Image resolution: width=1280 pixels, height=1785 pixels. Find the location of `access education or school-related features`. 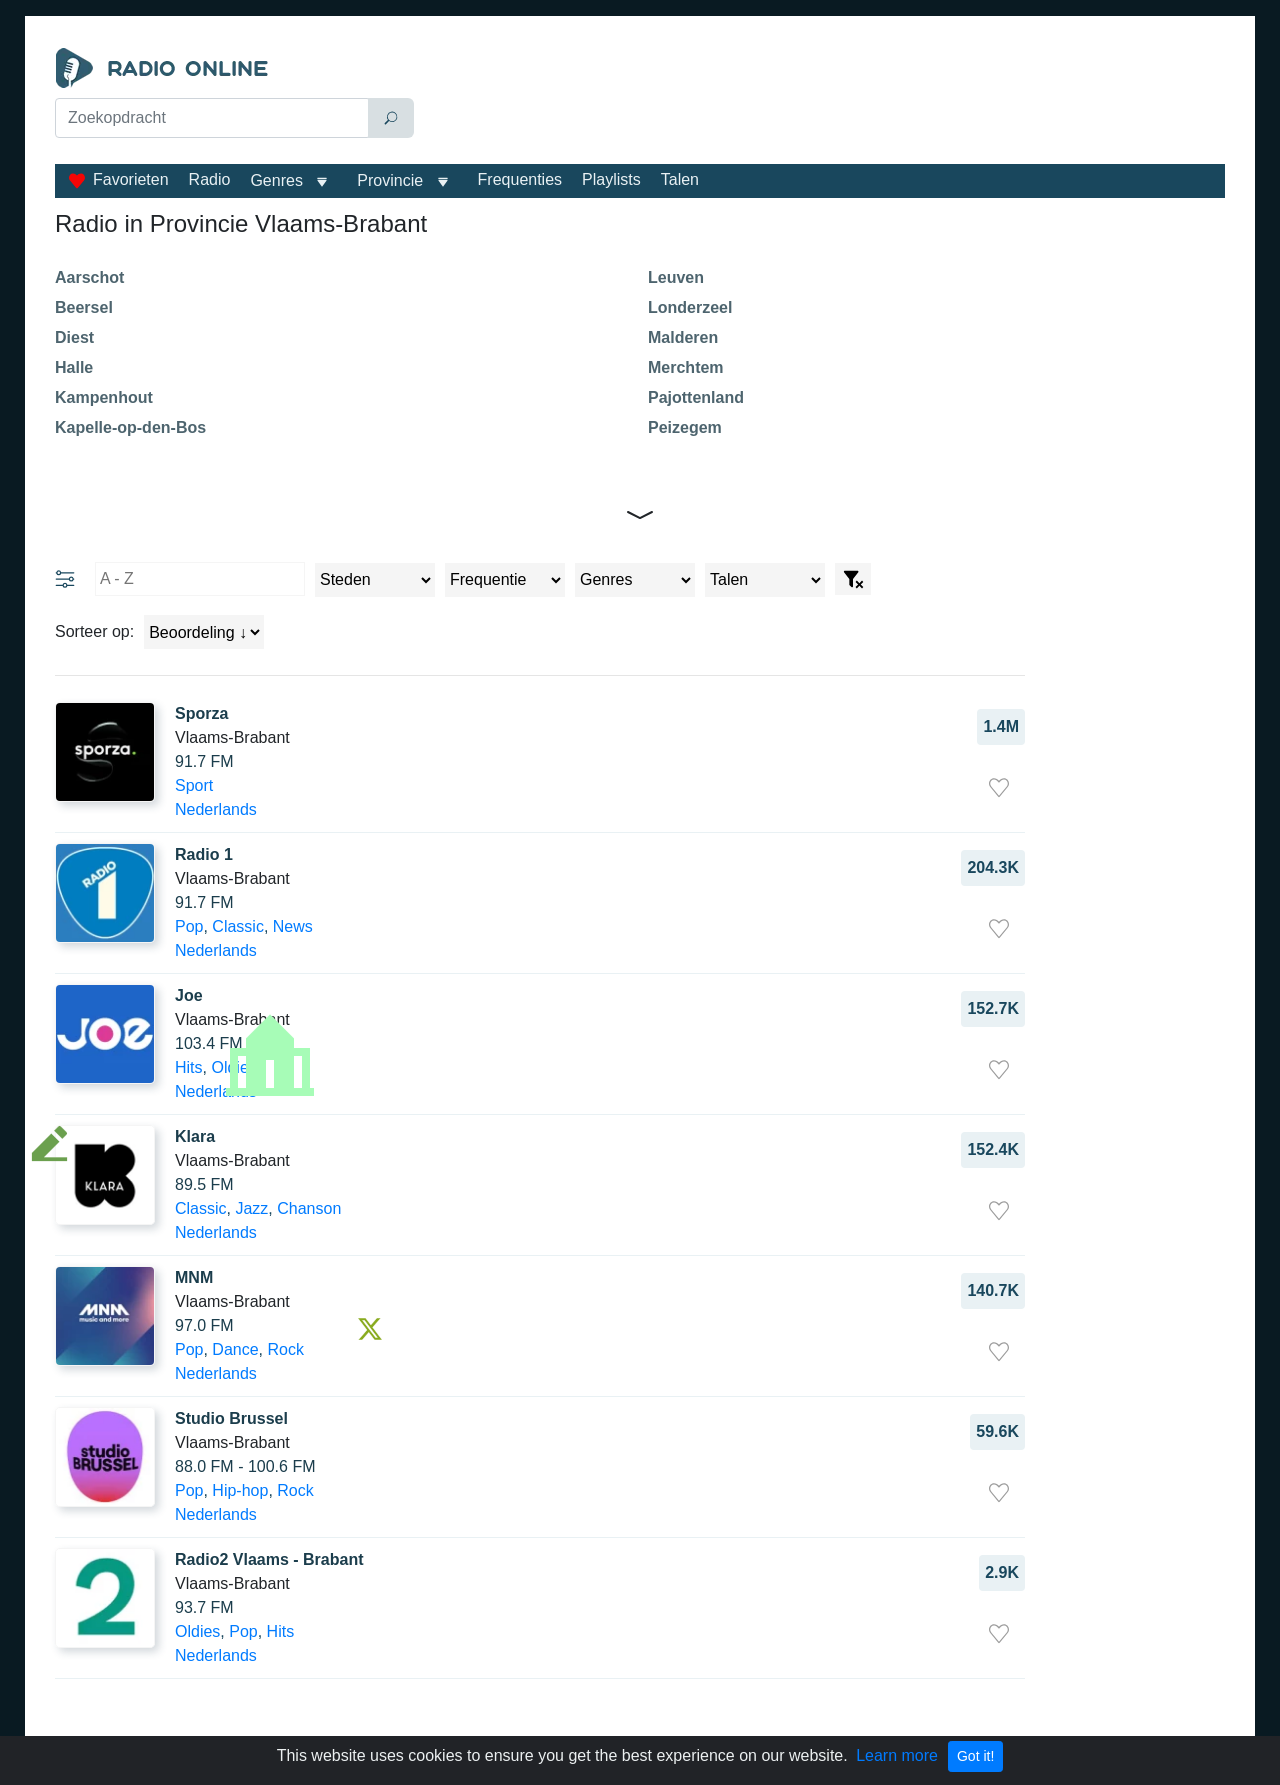

access education or school-related features is located at coordinates (270, 1060).